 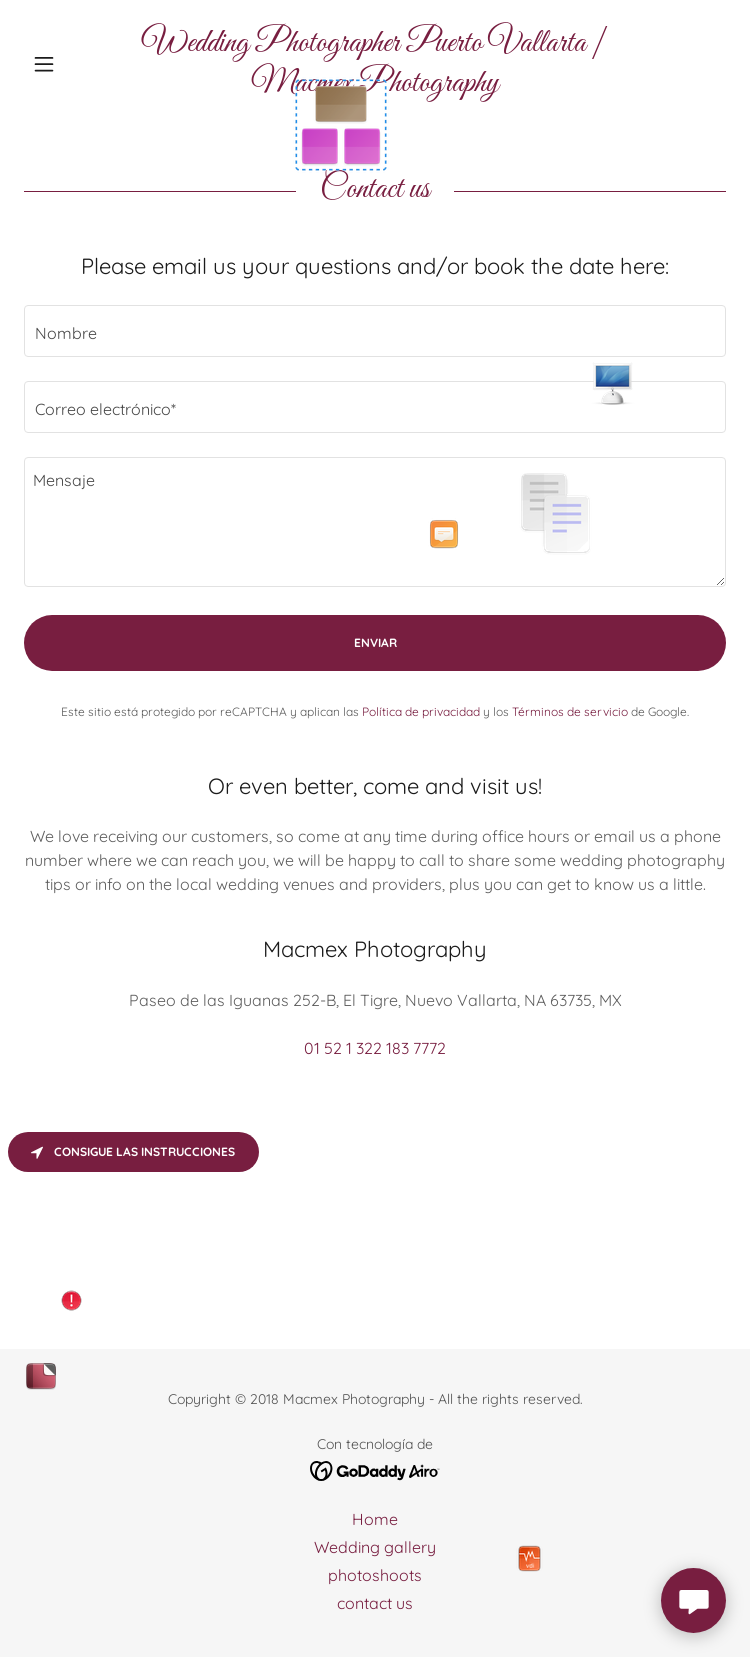 I want to click on indicates an iMac G4 device in system settings, so click(x=612, y=381).